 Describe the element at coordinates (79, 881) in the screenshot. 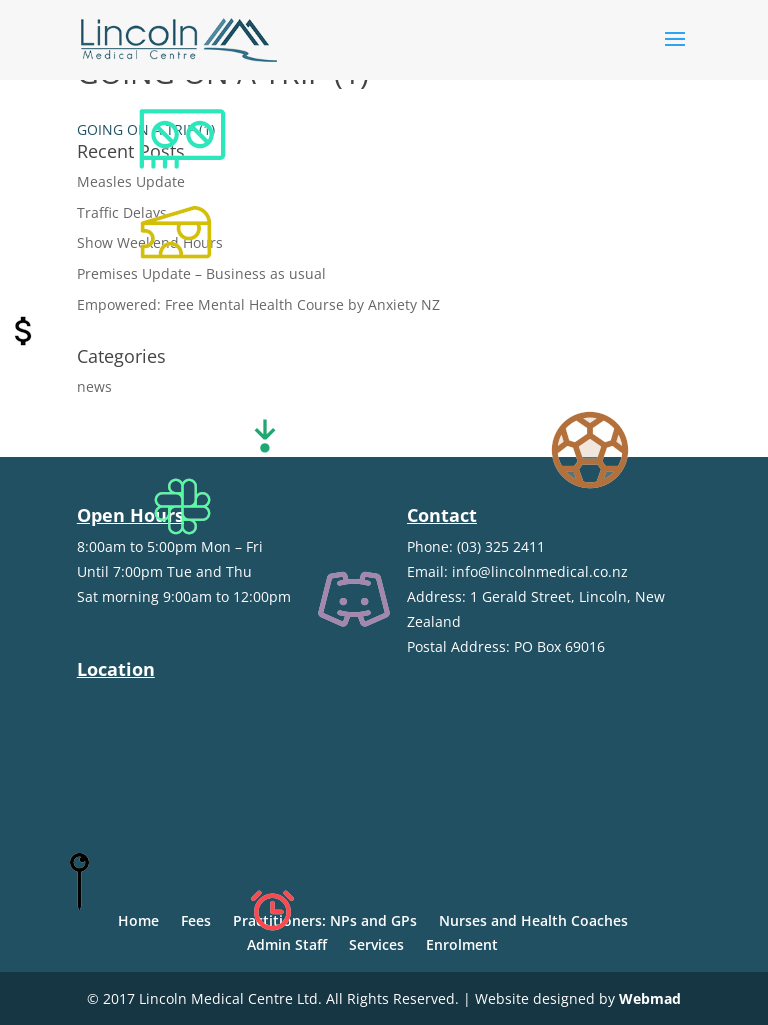

I see `pin a location on the map` at that location.